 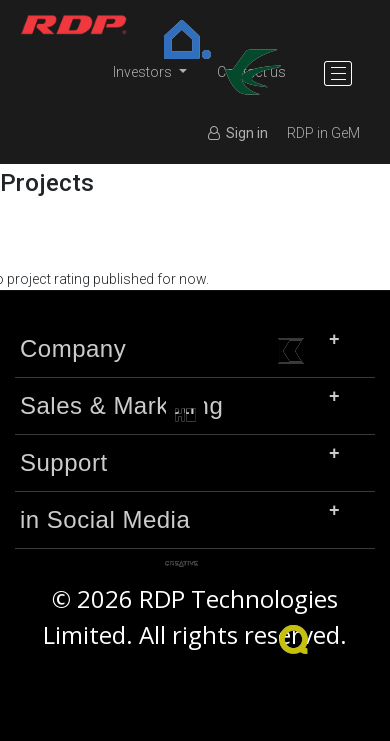 What do you see at coordinates (187, 39) in the screenshot?
I see `open the vivint smart home app` at bounding box center [187, 39].